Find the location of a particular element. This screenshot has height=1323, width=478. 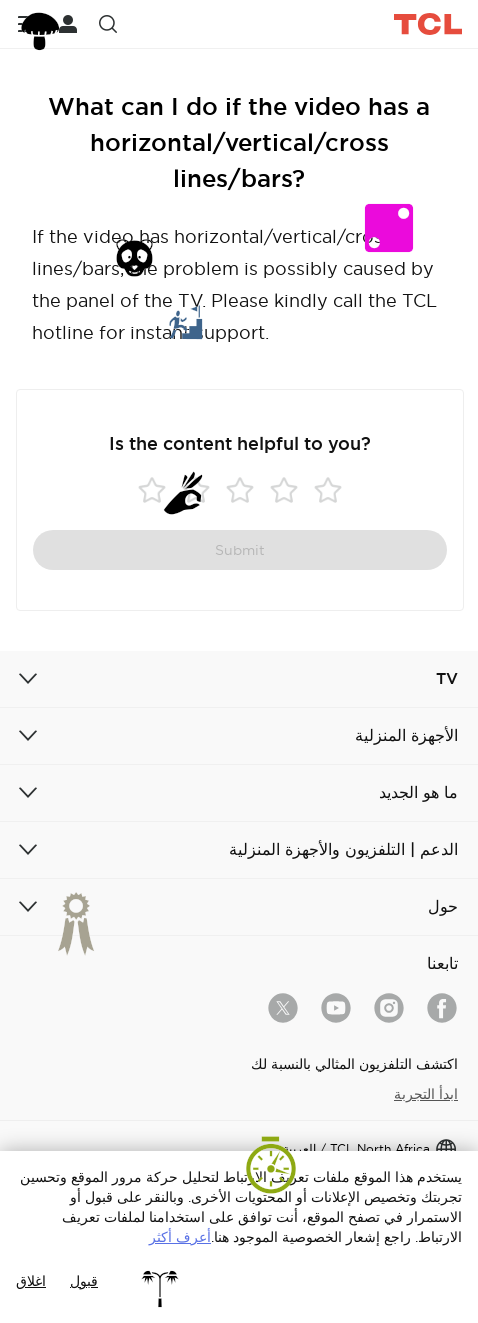

toggle street lighting in city builder game is located at coordinates (160, 1289).